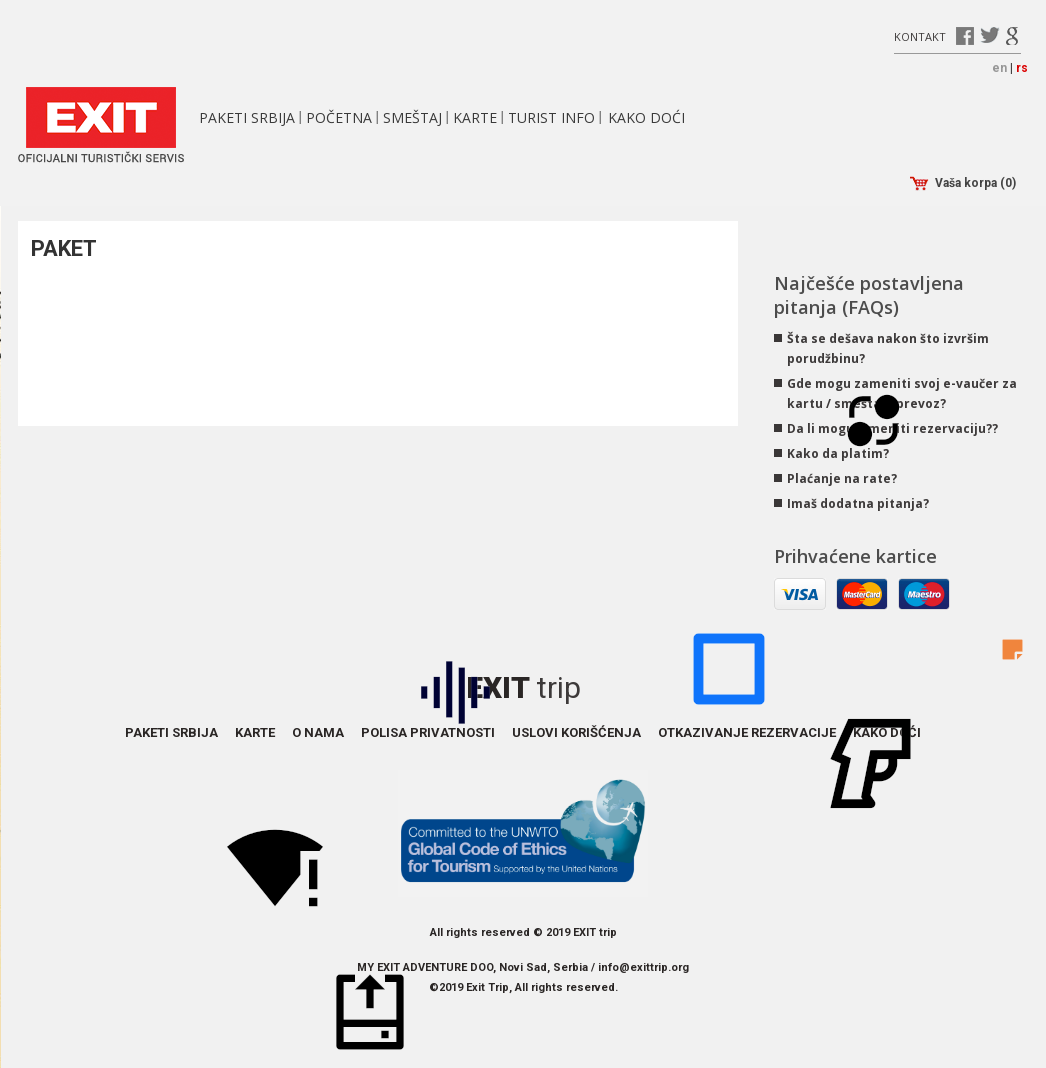 This screenshot has height=1068, width=1046. What do you see at coordinates (870, 763) in the screenshot?
I see `check temperature or thermal readings` at bounding box center [870, 763].